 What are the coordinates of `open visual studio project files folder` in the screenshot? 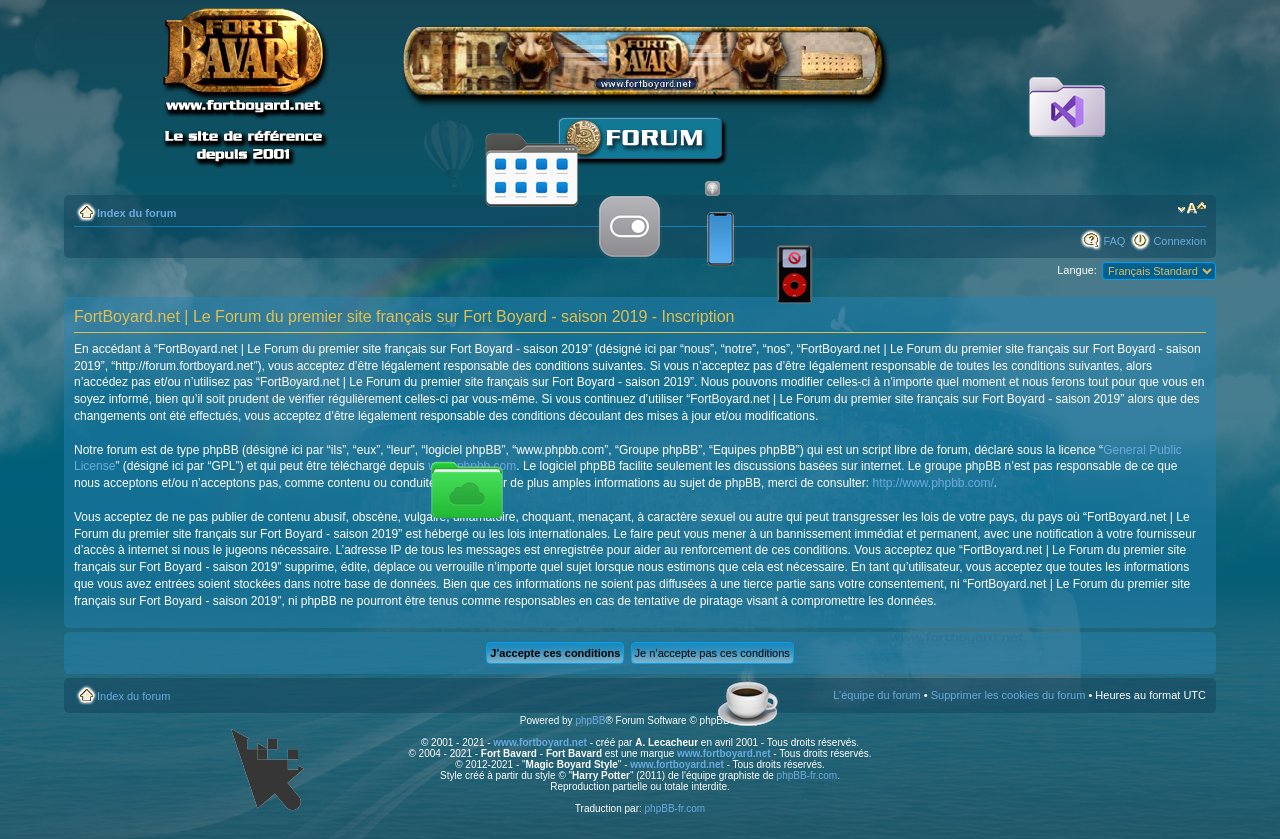 It's located at (1067, 109).